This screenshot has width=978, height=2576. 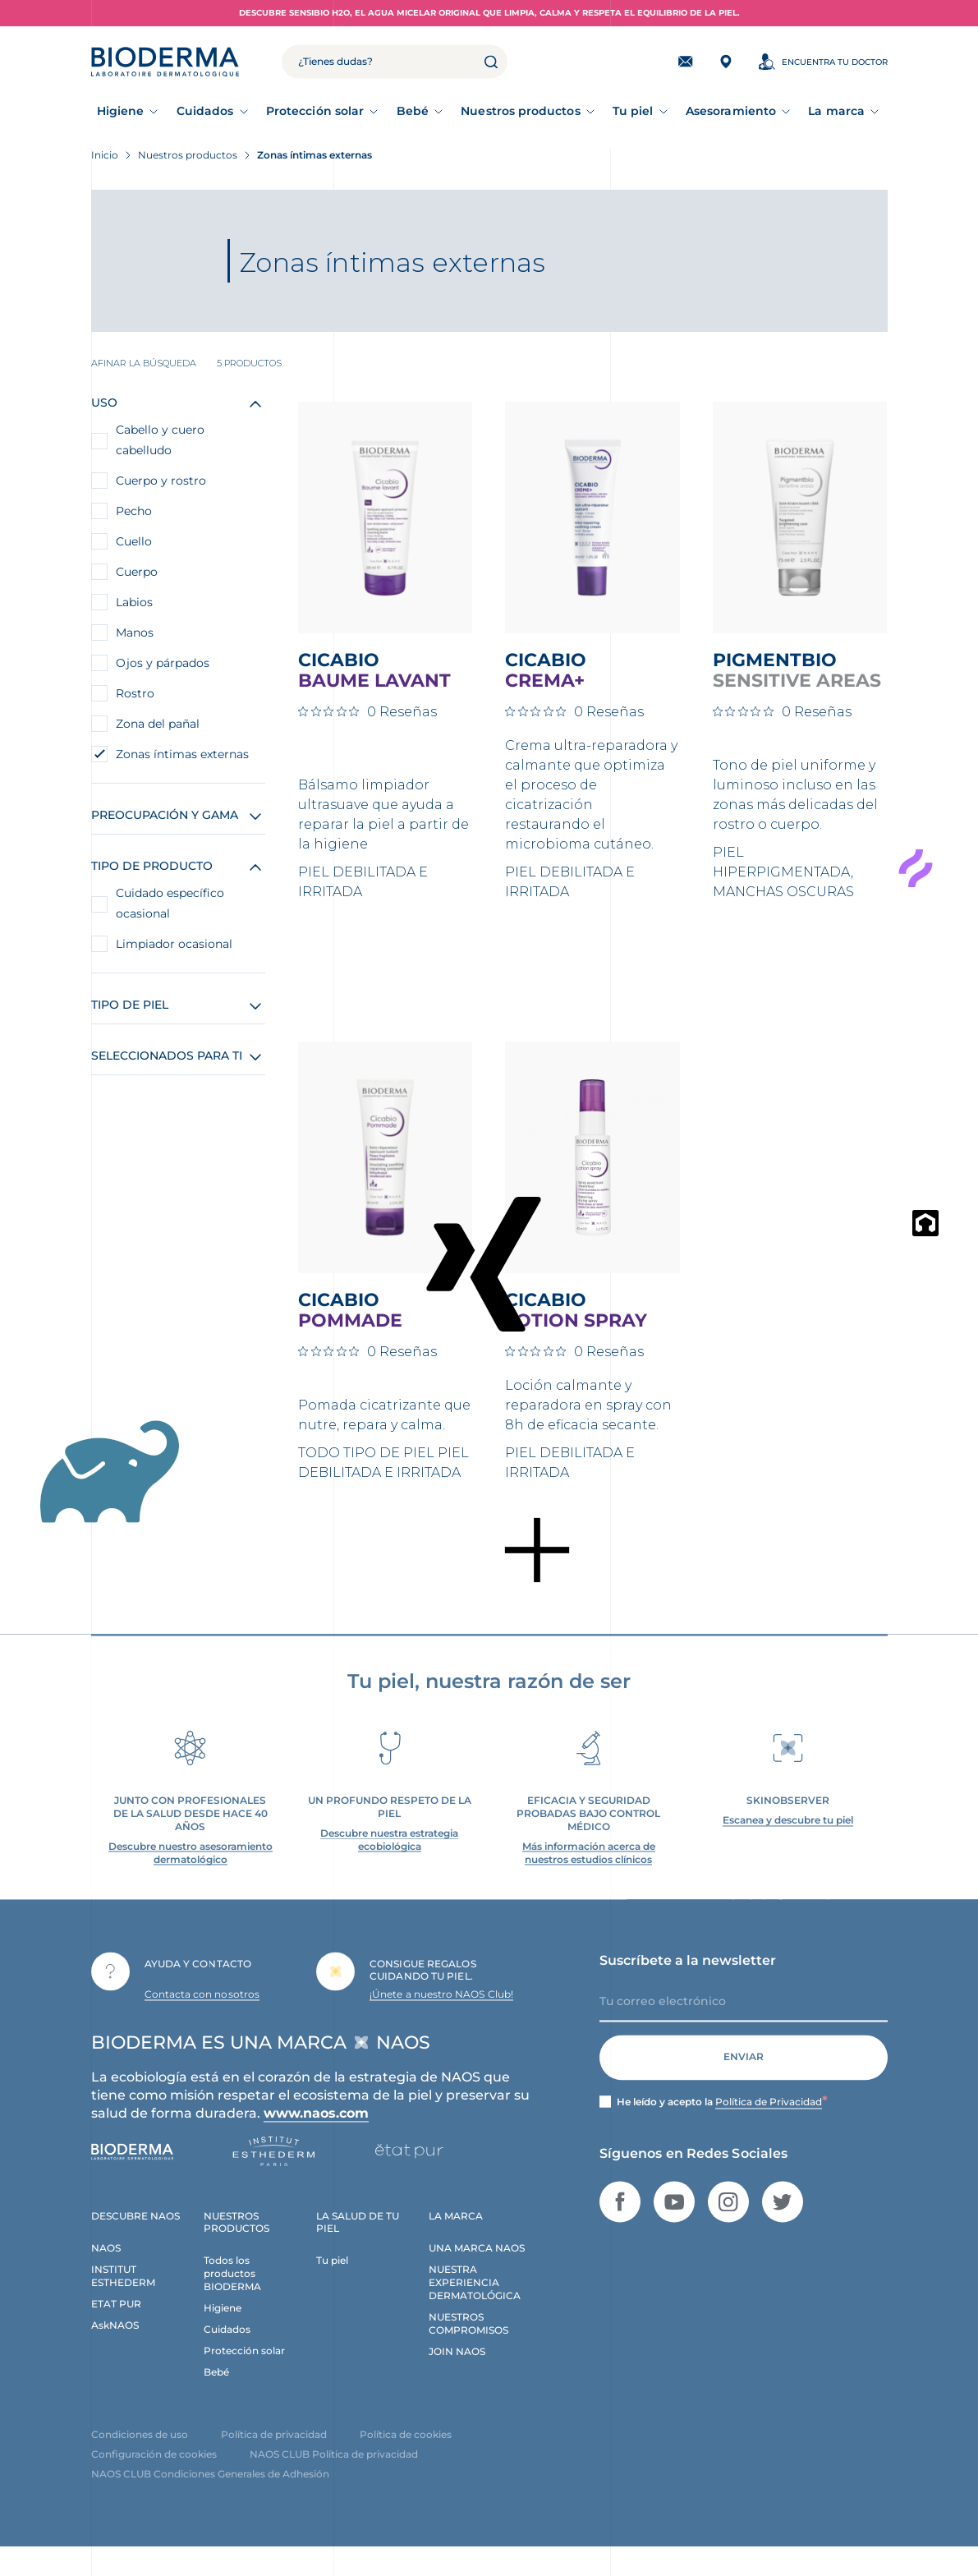 I want to click on add a new item, so click(x=537, y=1550).